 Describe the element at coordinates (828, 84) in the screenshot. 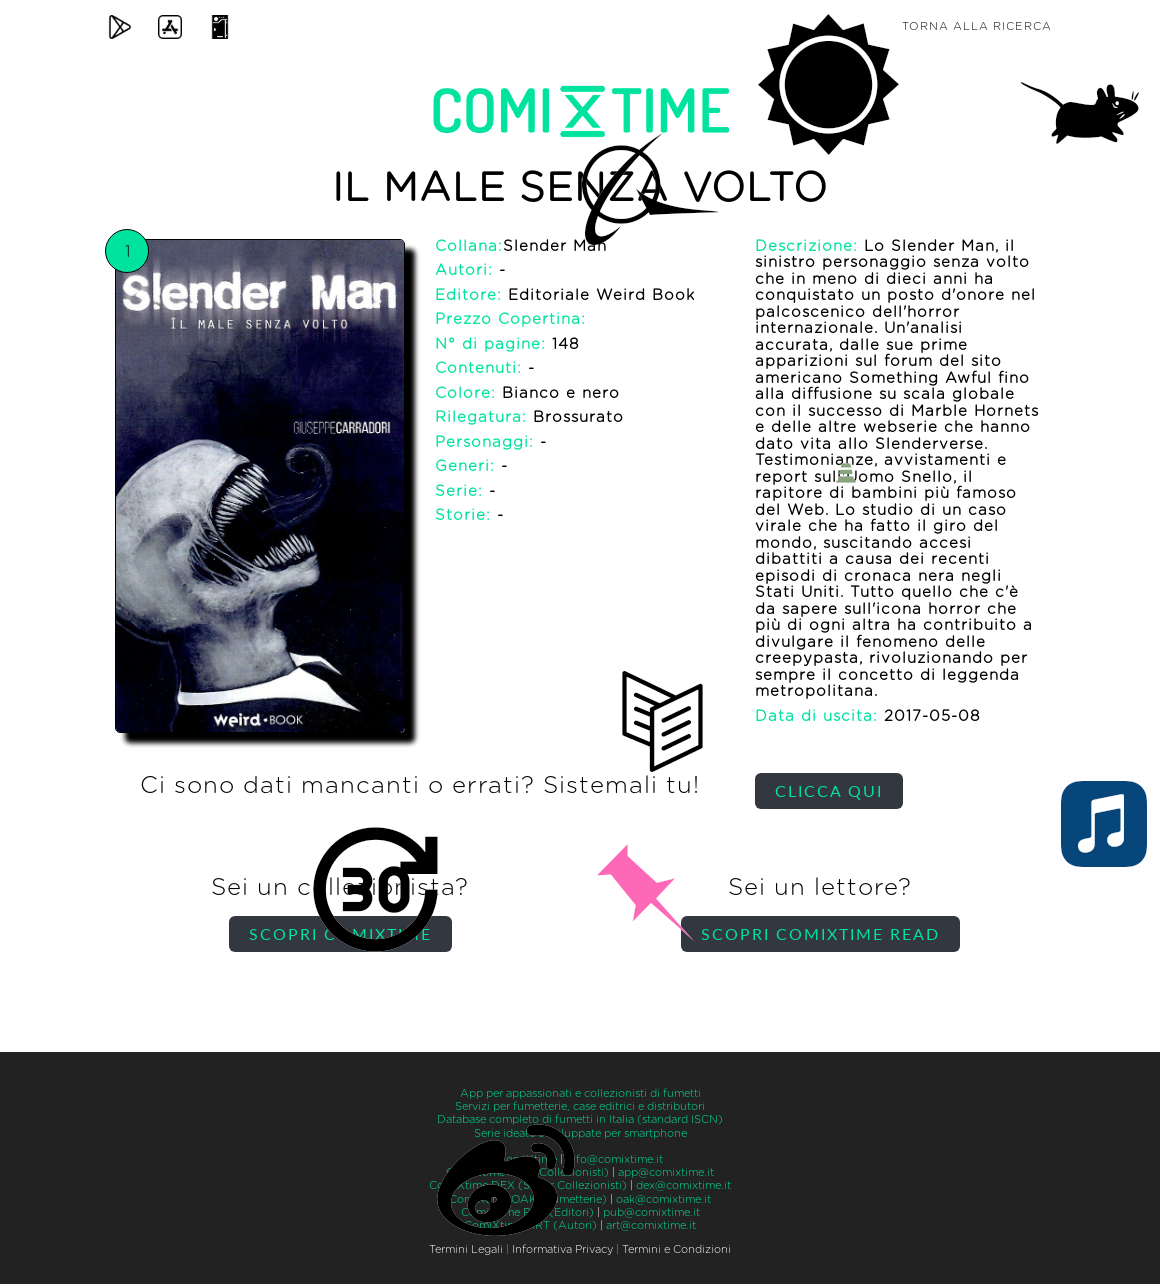

I see `open the AccuWeather app` at that location.